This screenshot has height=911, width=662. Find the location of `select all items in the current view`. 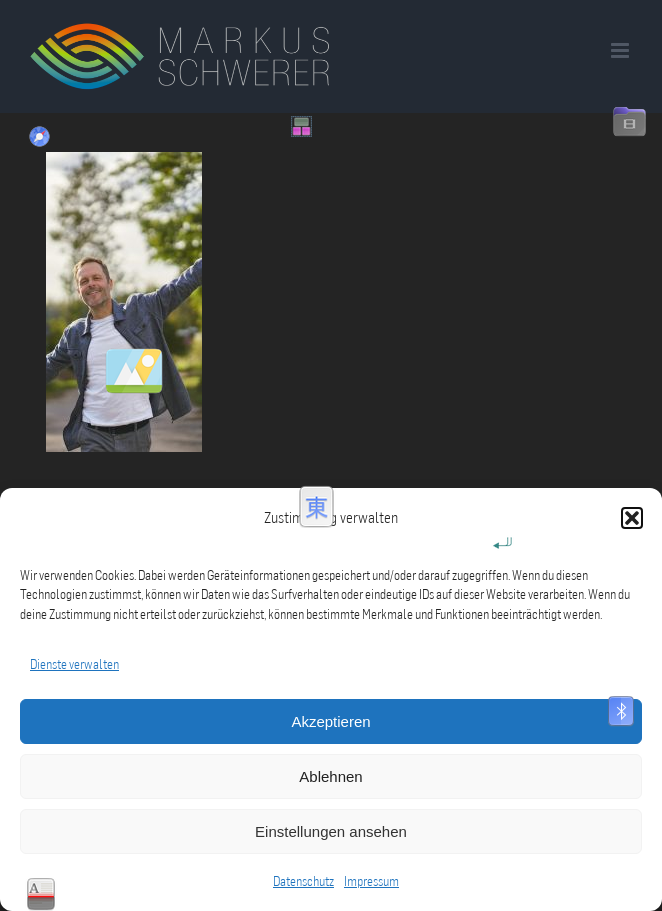

select all items in the current view is located at coordinates (301, 126).